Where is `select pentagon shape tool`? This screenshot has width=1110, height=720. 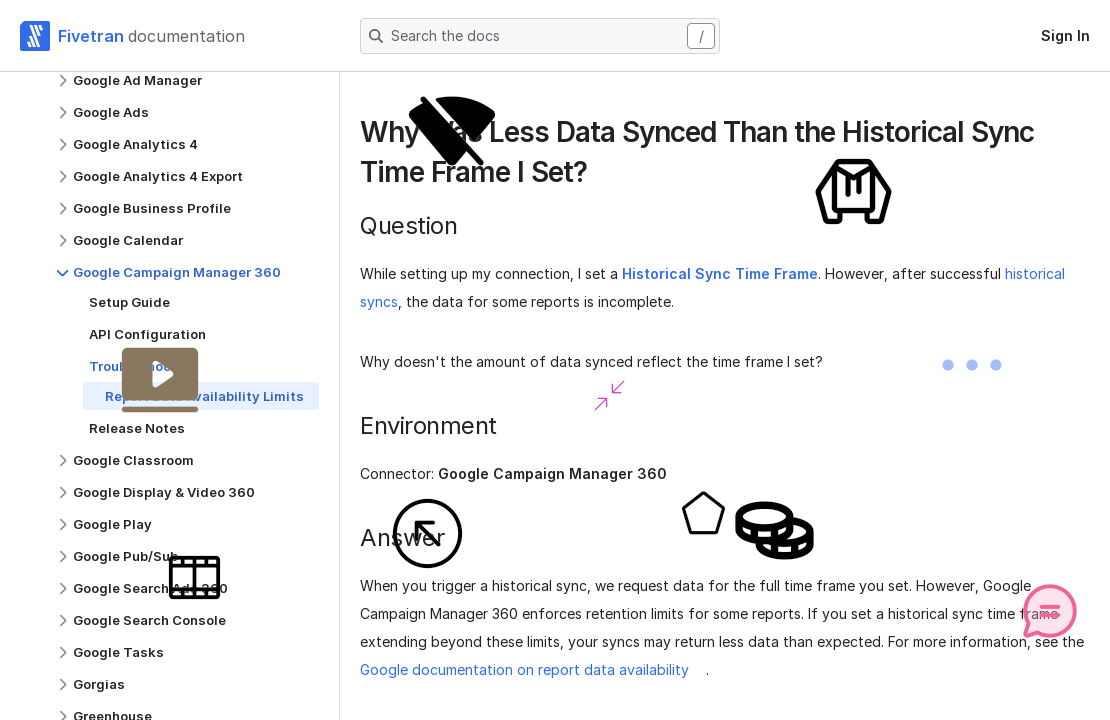 select pentagon shape tool is located at coordinates (703, 514).